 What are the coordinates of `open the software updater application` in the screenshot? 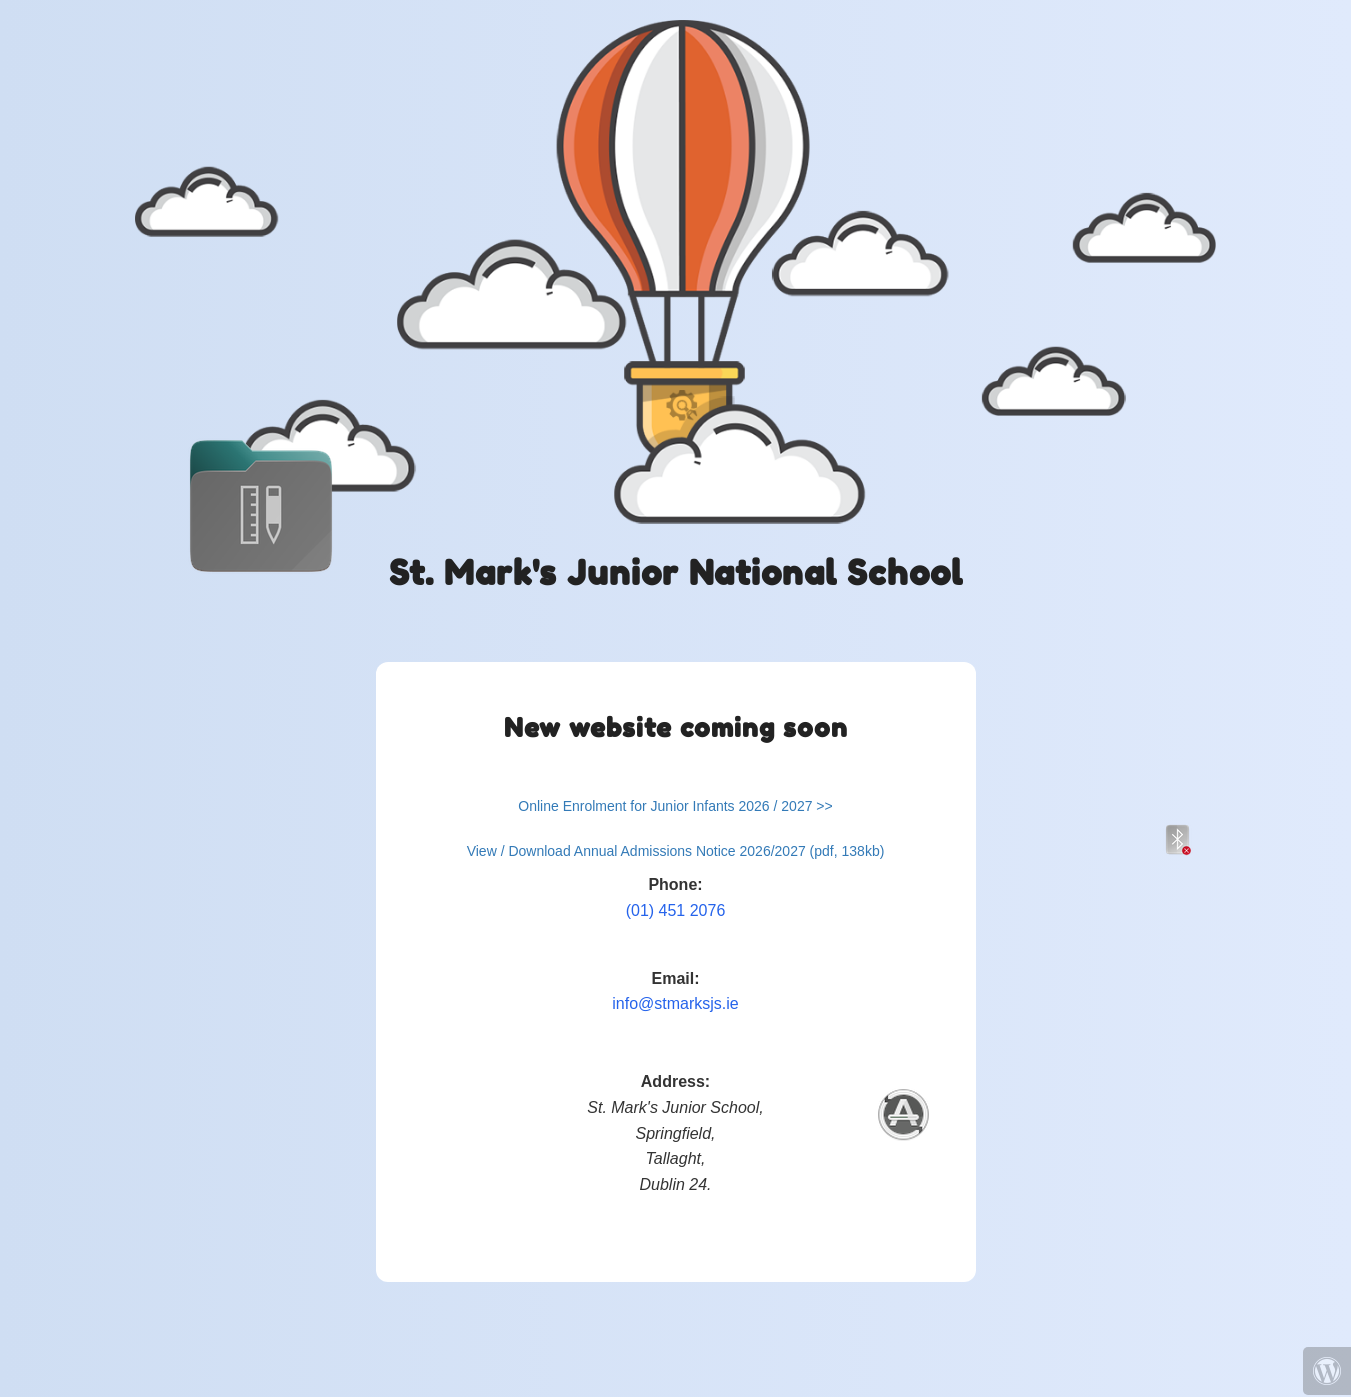 It's located at (903, 1114).